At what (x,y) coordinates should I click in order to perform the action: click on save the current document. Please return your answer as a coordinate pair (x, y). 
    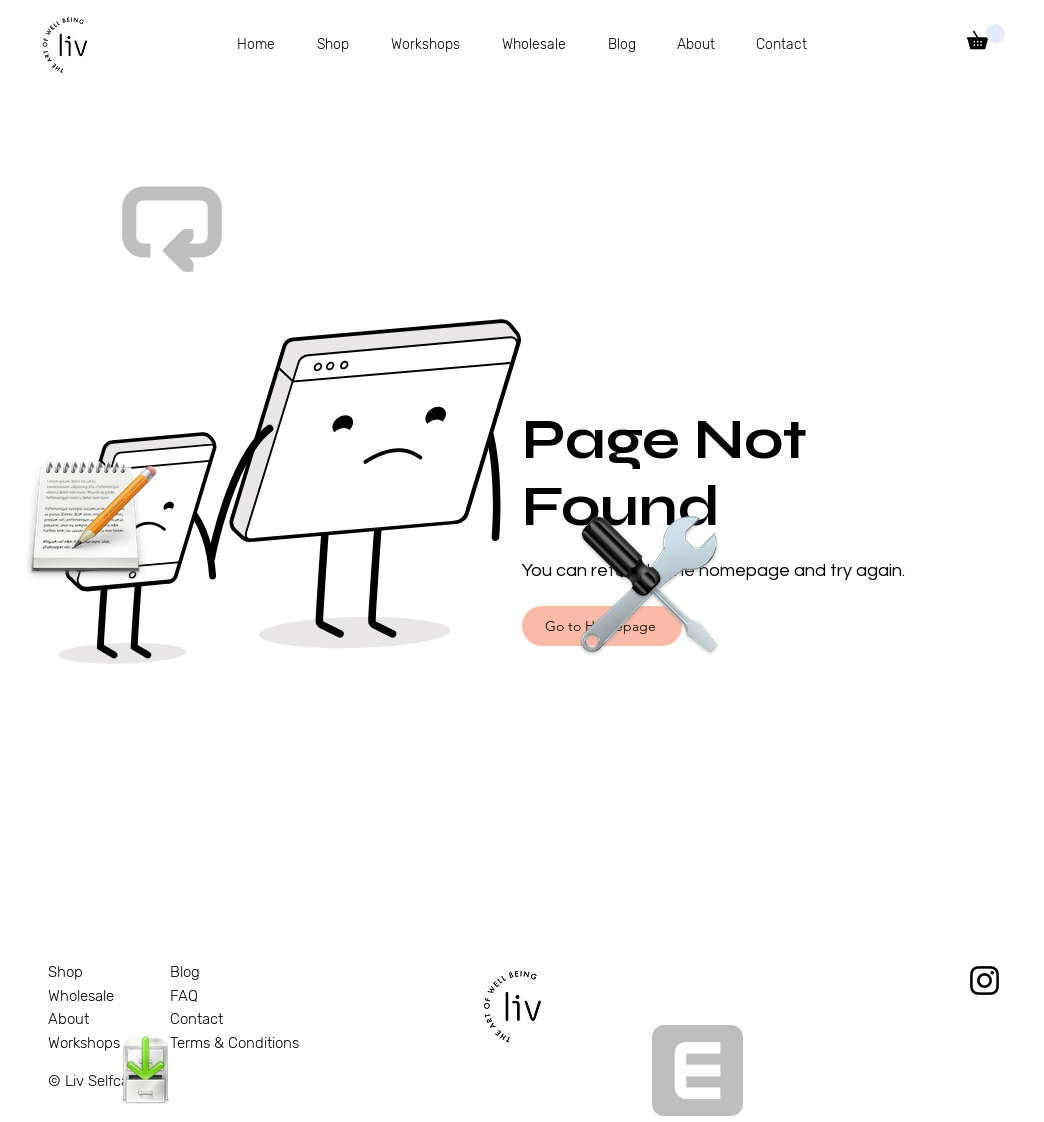
    Looking at the image, I should click on (145, 1071).